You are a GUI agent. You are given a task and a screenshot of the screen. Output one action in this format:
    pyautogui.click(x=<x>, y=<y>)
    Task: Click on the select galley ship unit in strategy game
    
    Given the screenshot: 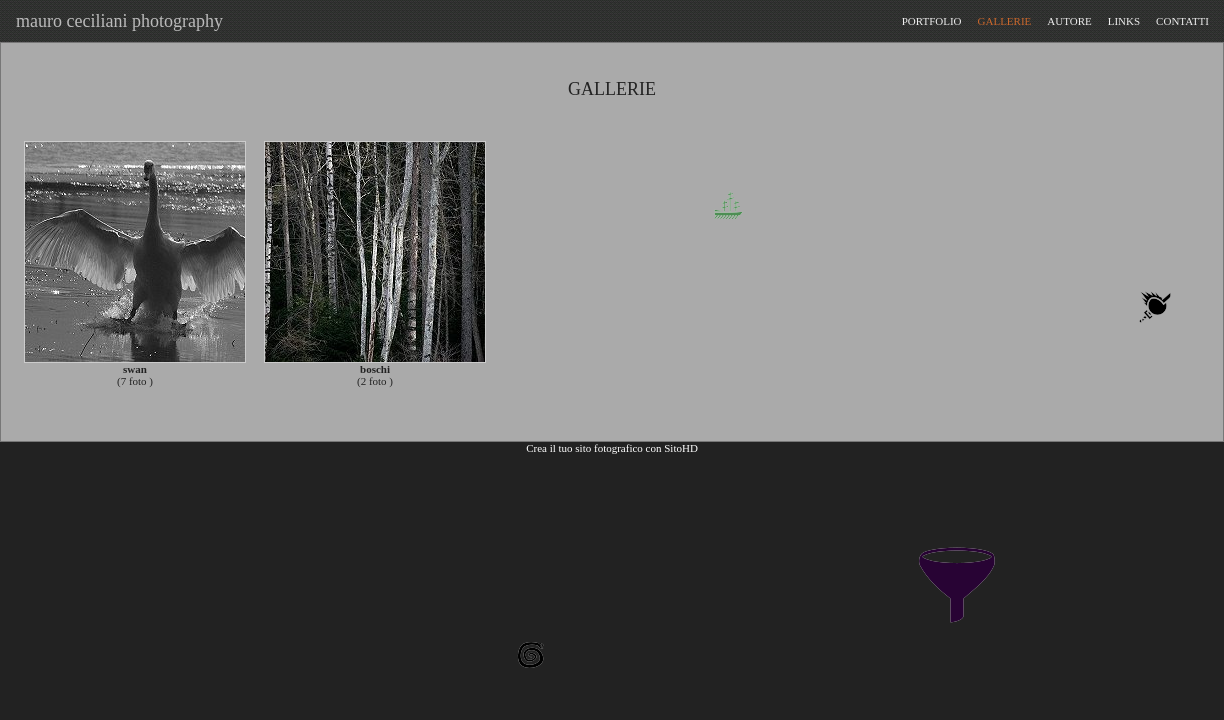 What is the action you would take?
    pyautogui.click(x=728, y=205)
    